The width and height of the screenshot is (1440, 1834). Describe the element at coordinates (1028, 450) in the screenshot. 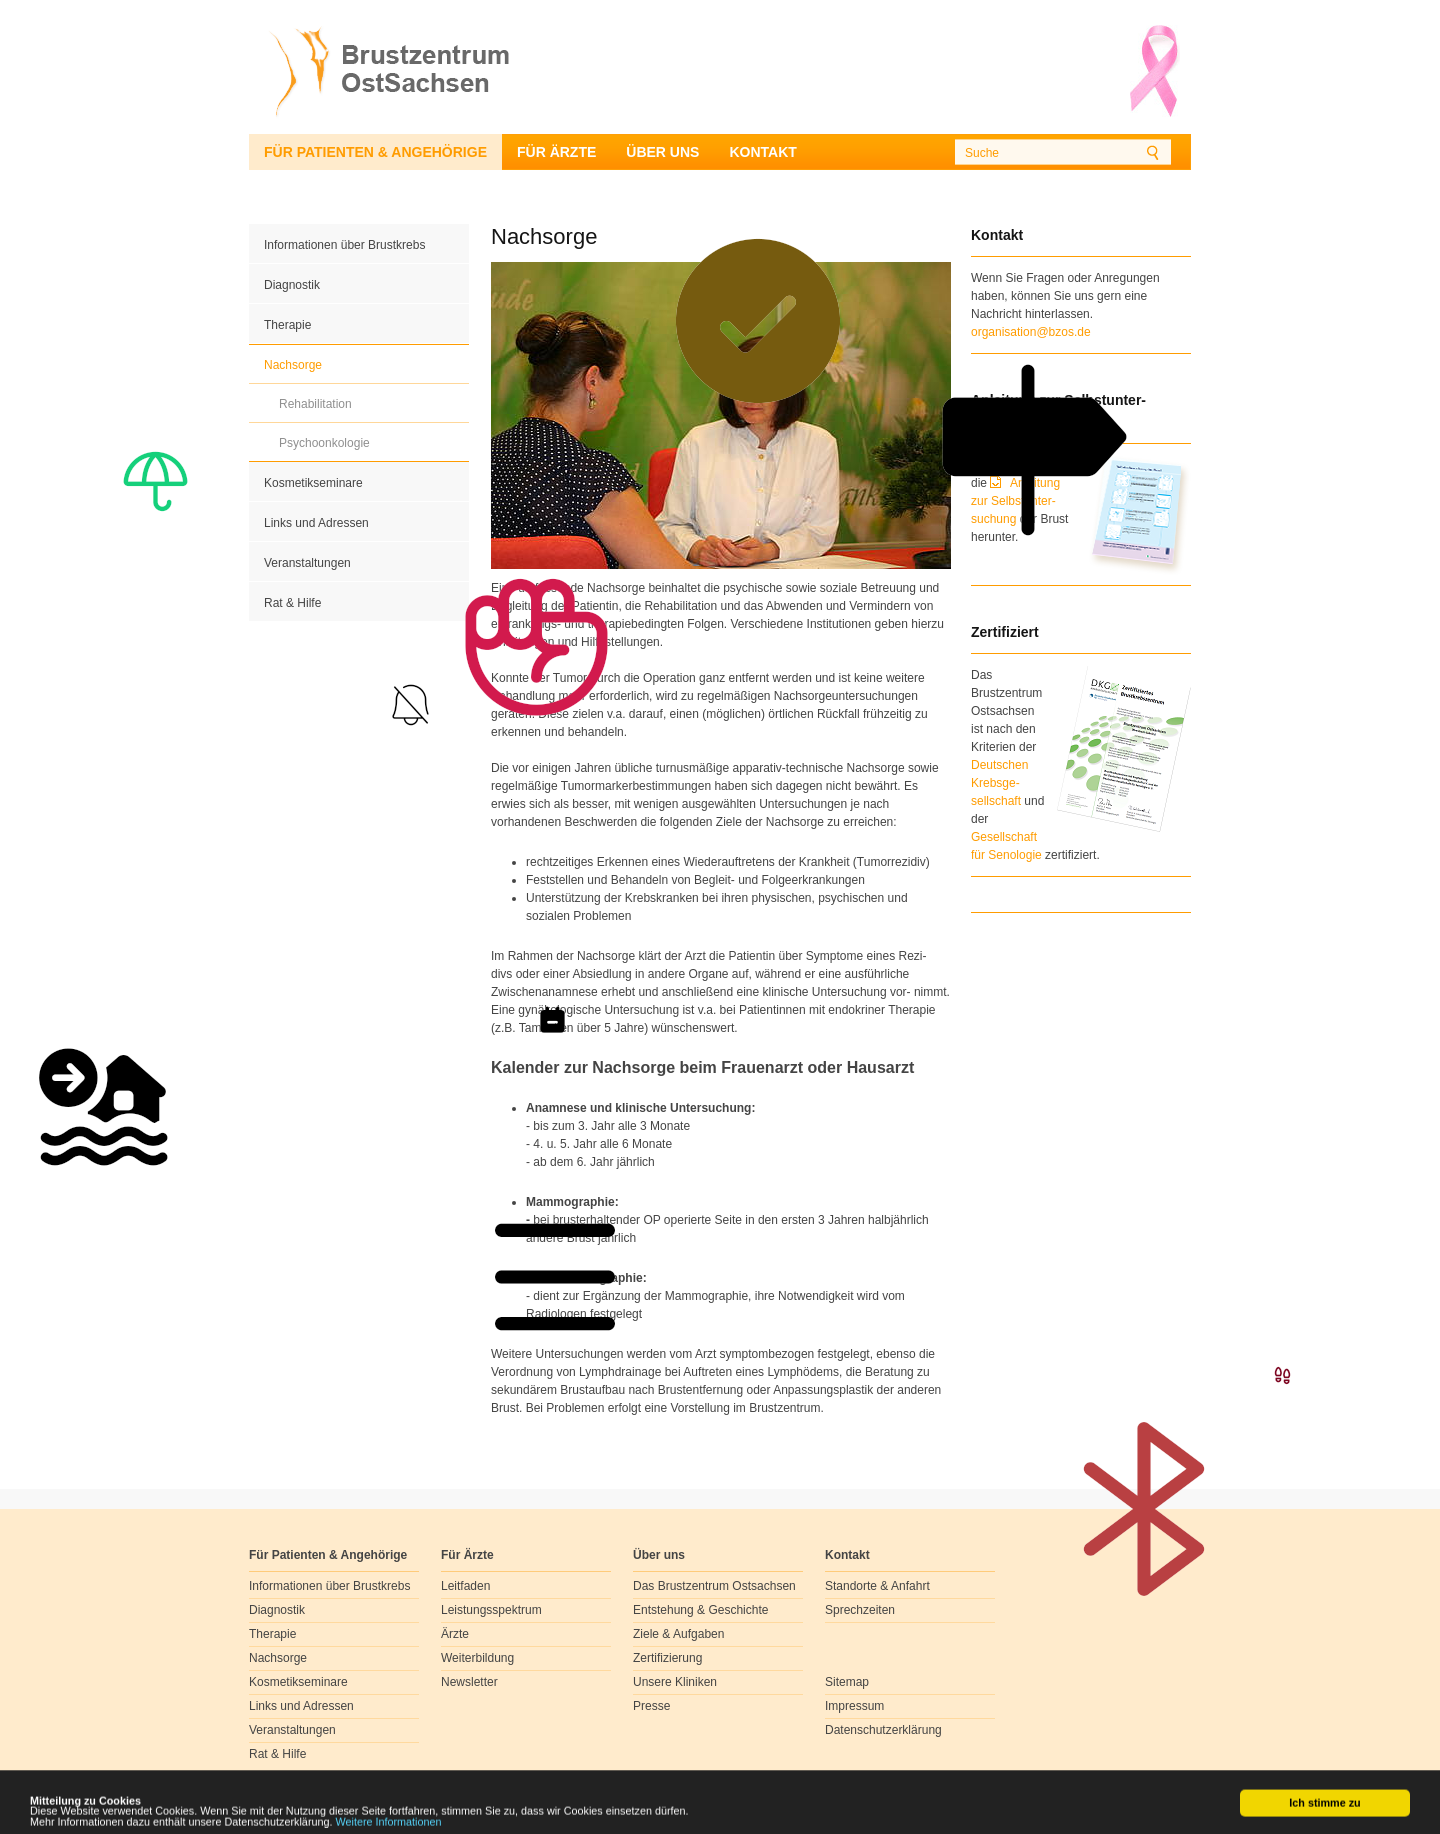

I see `navigate to directions or wayfinding` at that location.